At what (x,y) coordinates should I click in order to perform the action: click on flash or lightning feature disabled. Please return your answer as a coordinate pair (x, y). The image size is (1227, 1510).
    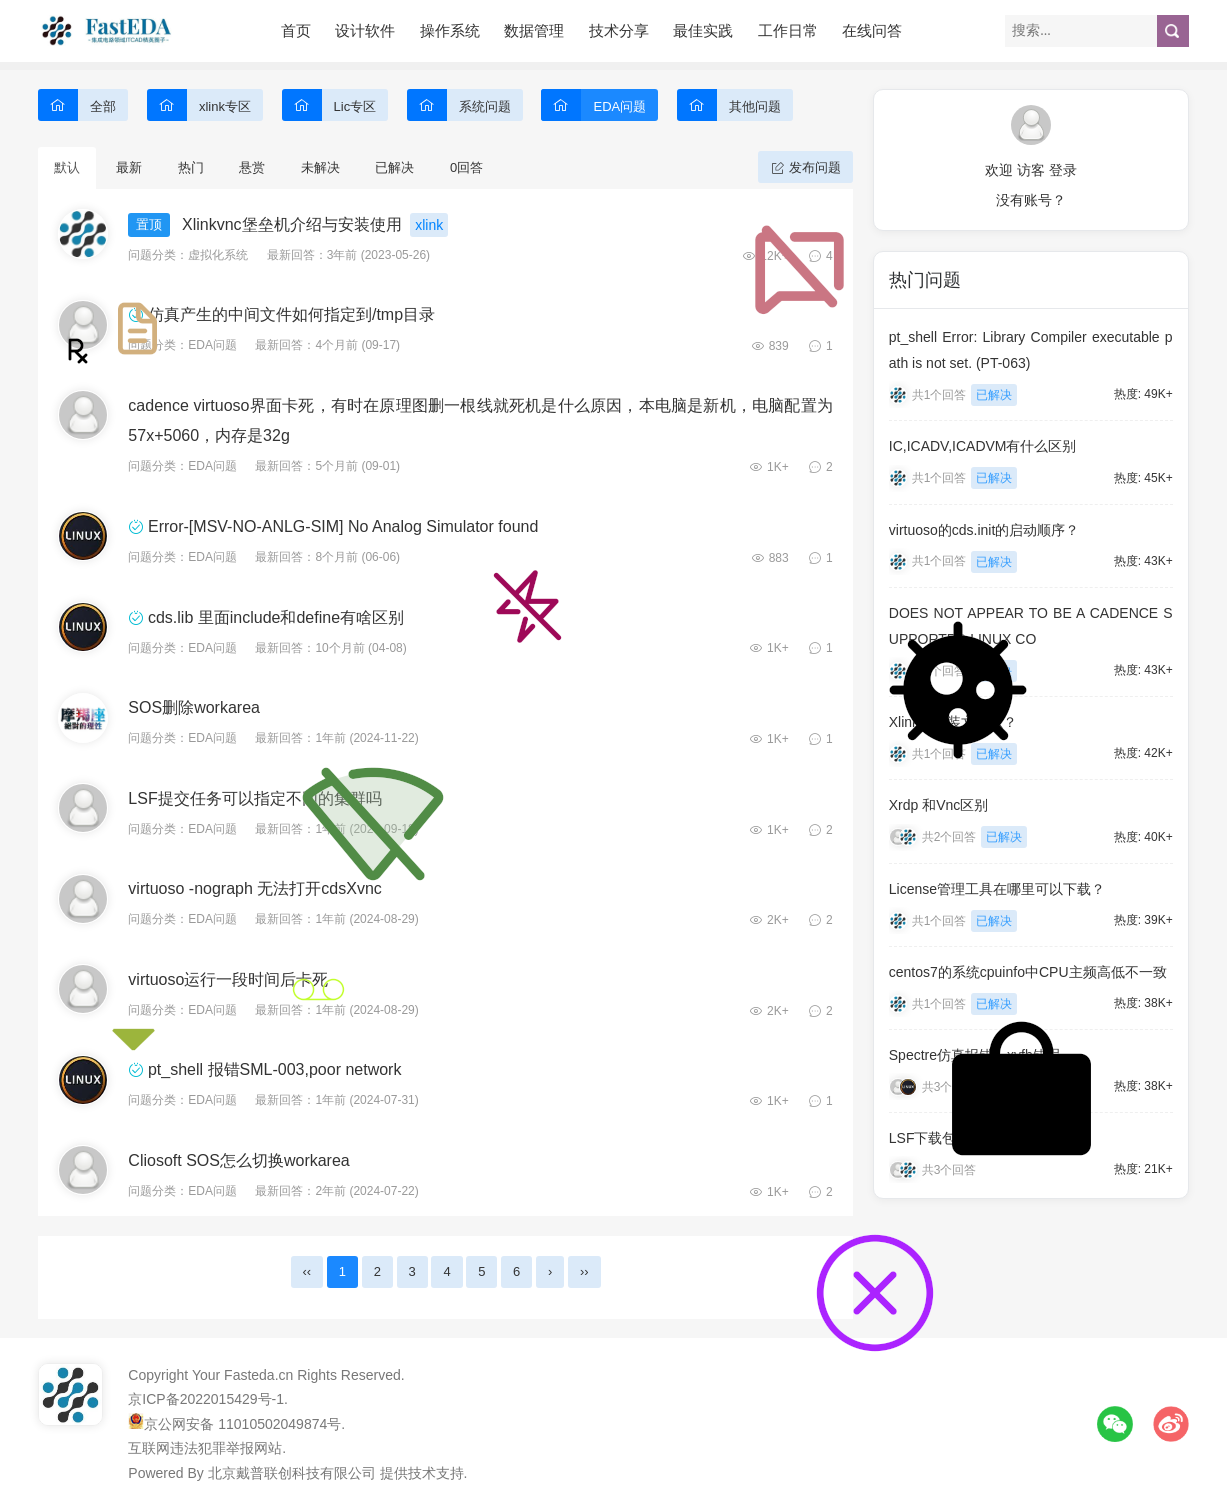
    Looking at the image, I should click on (527, 606).